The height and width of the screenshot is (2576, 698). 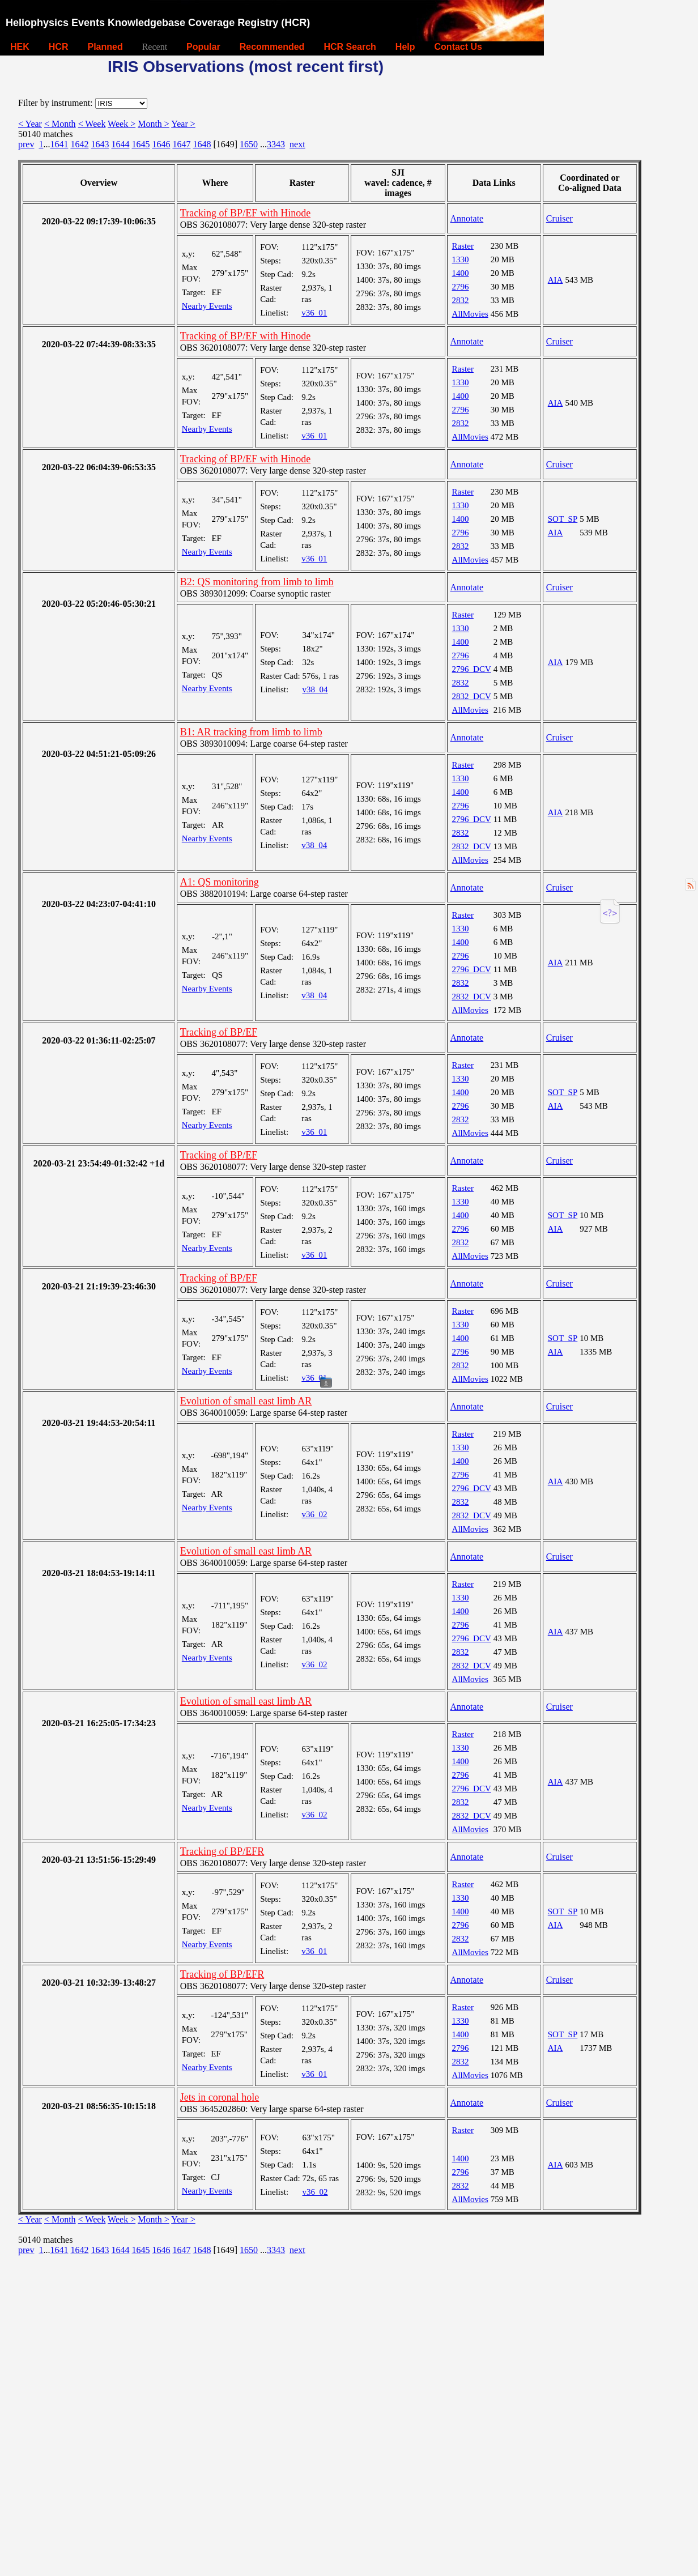 What do you see at coordinates (690, 884) in the screenshot?
I see `an RSS feed file or subscription document` at bounding box center [690, 884].